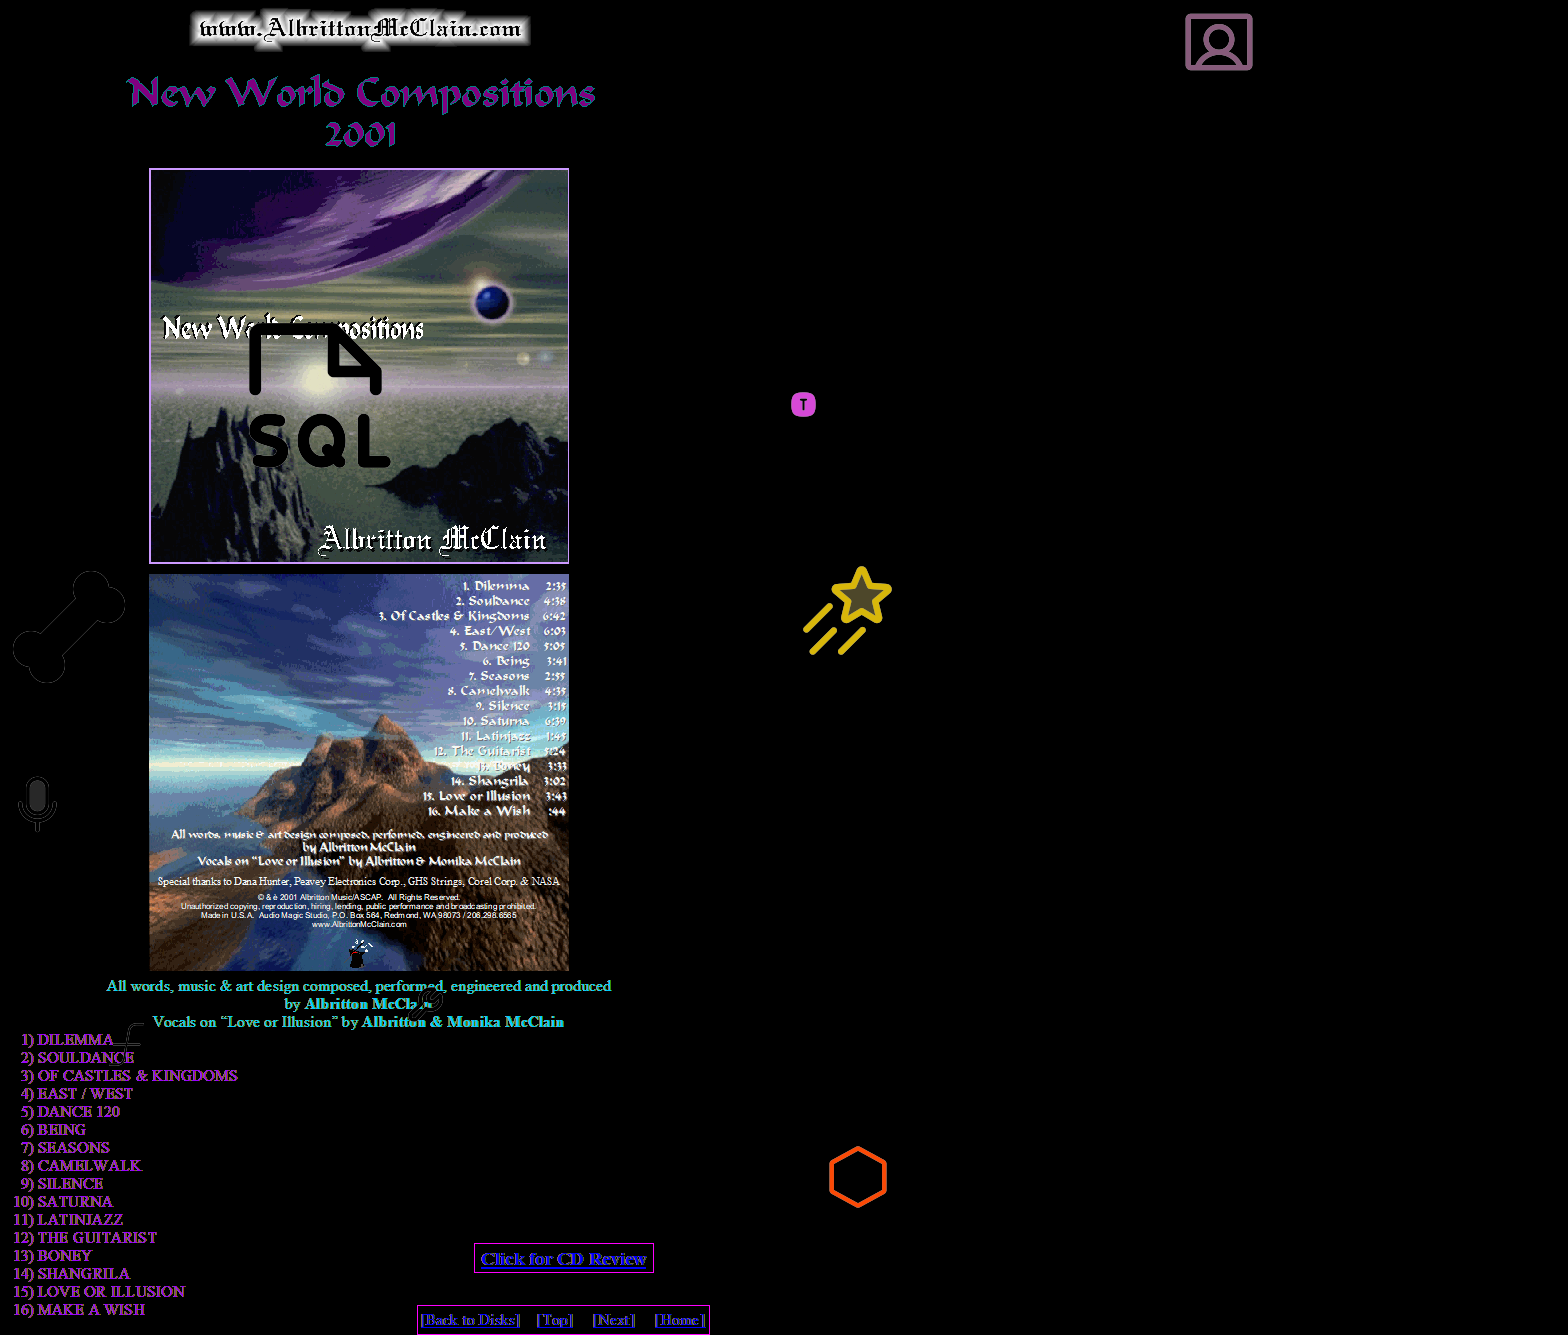  Describe the element at coordinates (858, 1177) in the screenshot. I see `indicates a hexagonal shape or geometric element` at that location.